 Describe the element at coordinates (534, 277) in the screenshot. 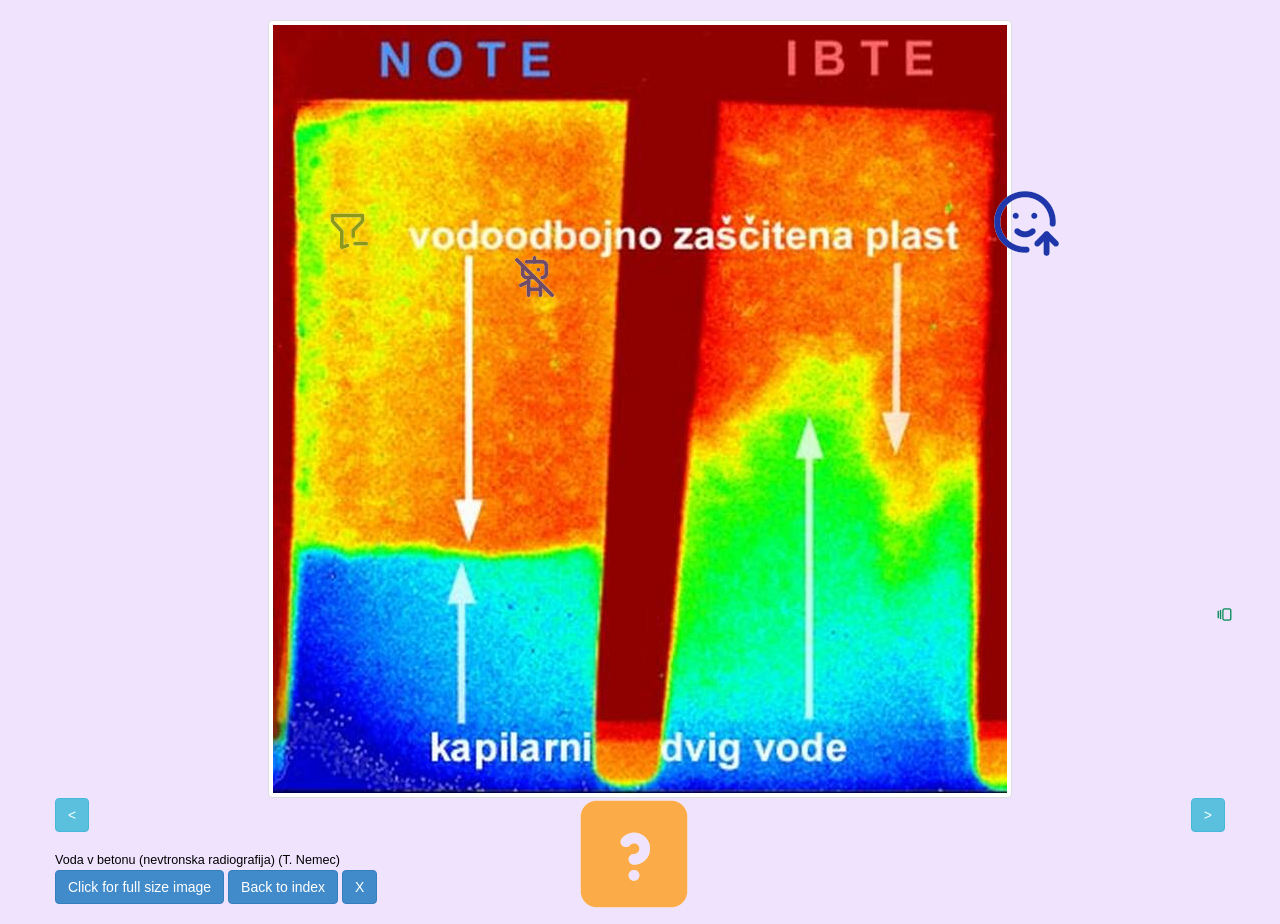

I see `disable bot or automated features` at that location.